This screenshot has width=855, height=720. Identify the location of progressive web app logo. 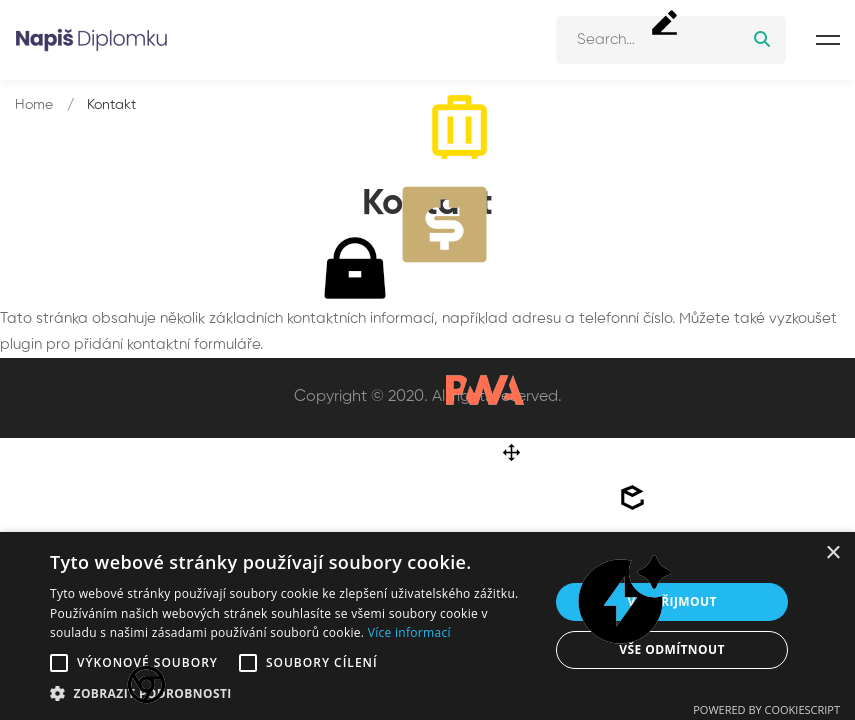
(485, 390).